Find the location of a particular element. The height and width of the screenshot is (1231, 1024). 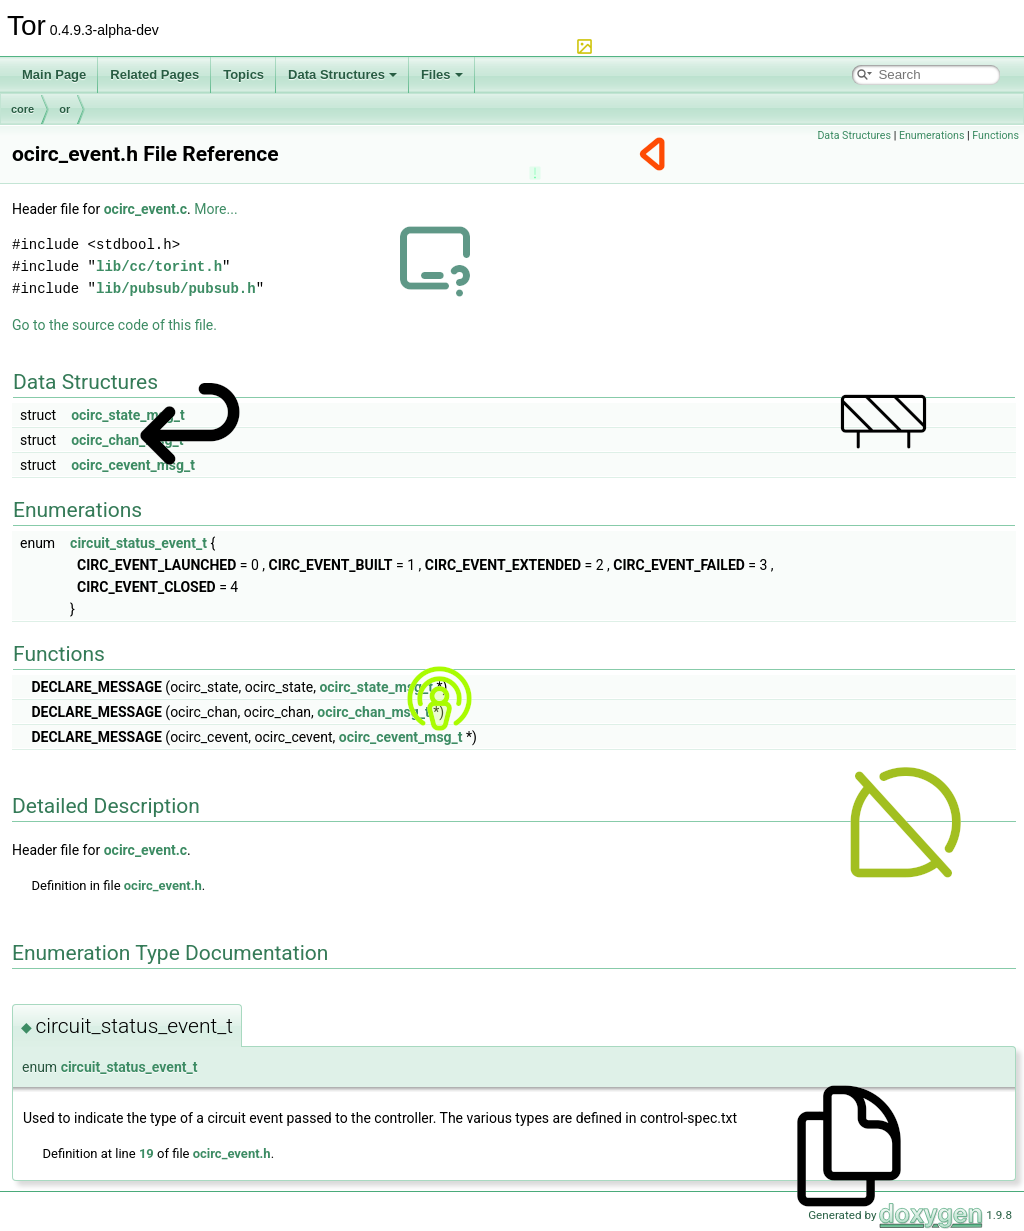

tablet device help or support is located at coordinates (435, 258).